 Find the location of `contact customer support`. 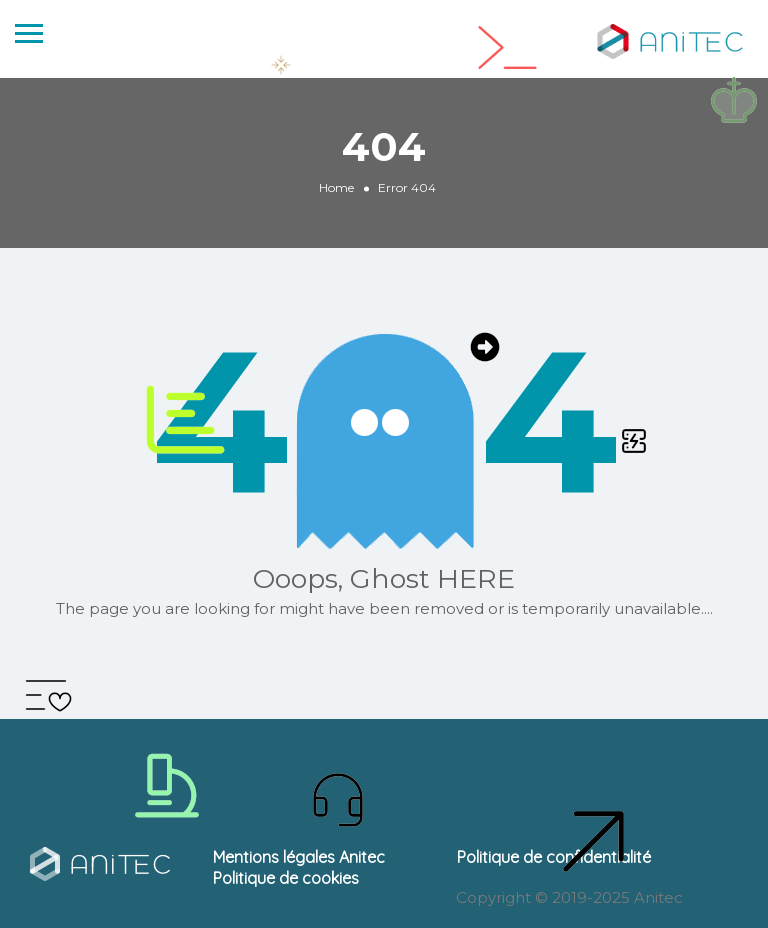

contact customer support is located at coordinates (338, 798).